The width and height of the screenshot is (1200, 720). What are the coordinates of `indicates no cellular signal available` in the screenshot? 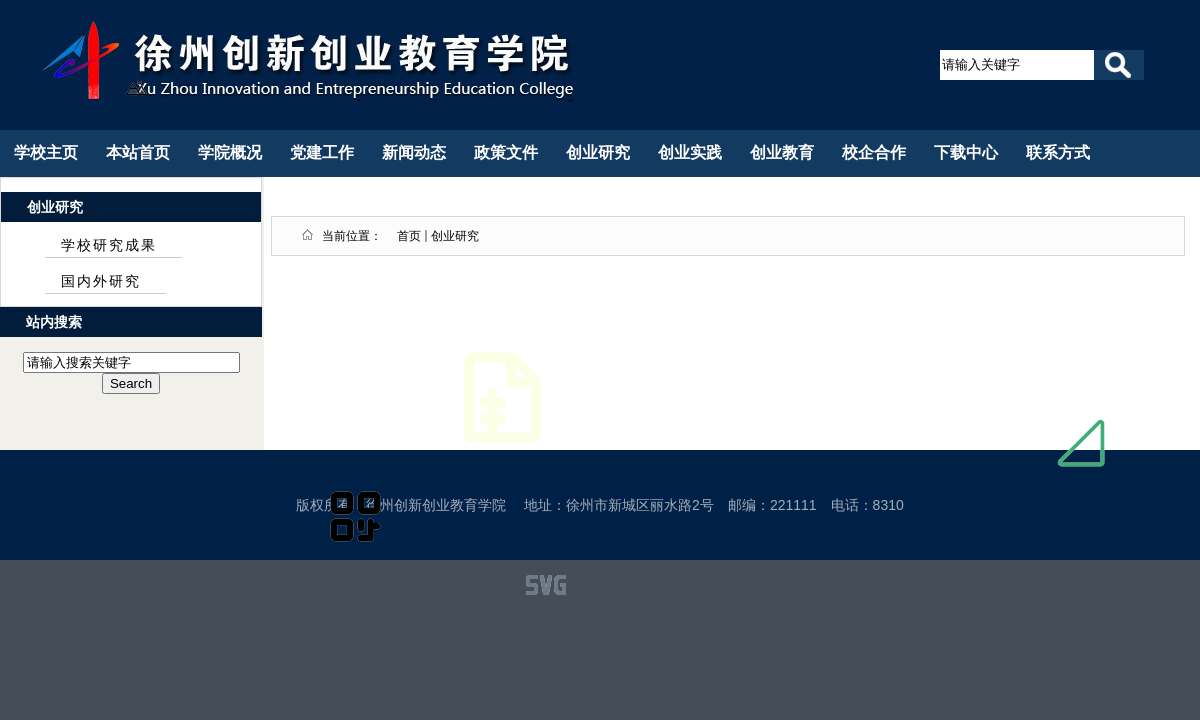 It's located at (1085, 445).